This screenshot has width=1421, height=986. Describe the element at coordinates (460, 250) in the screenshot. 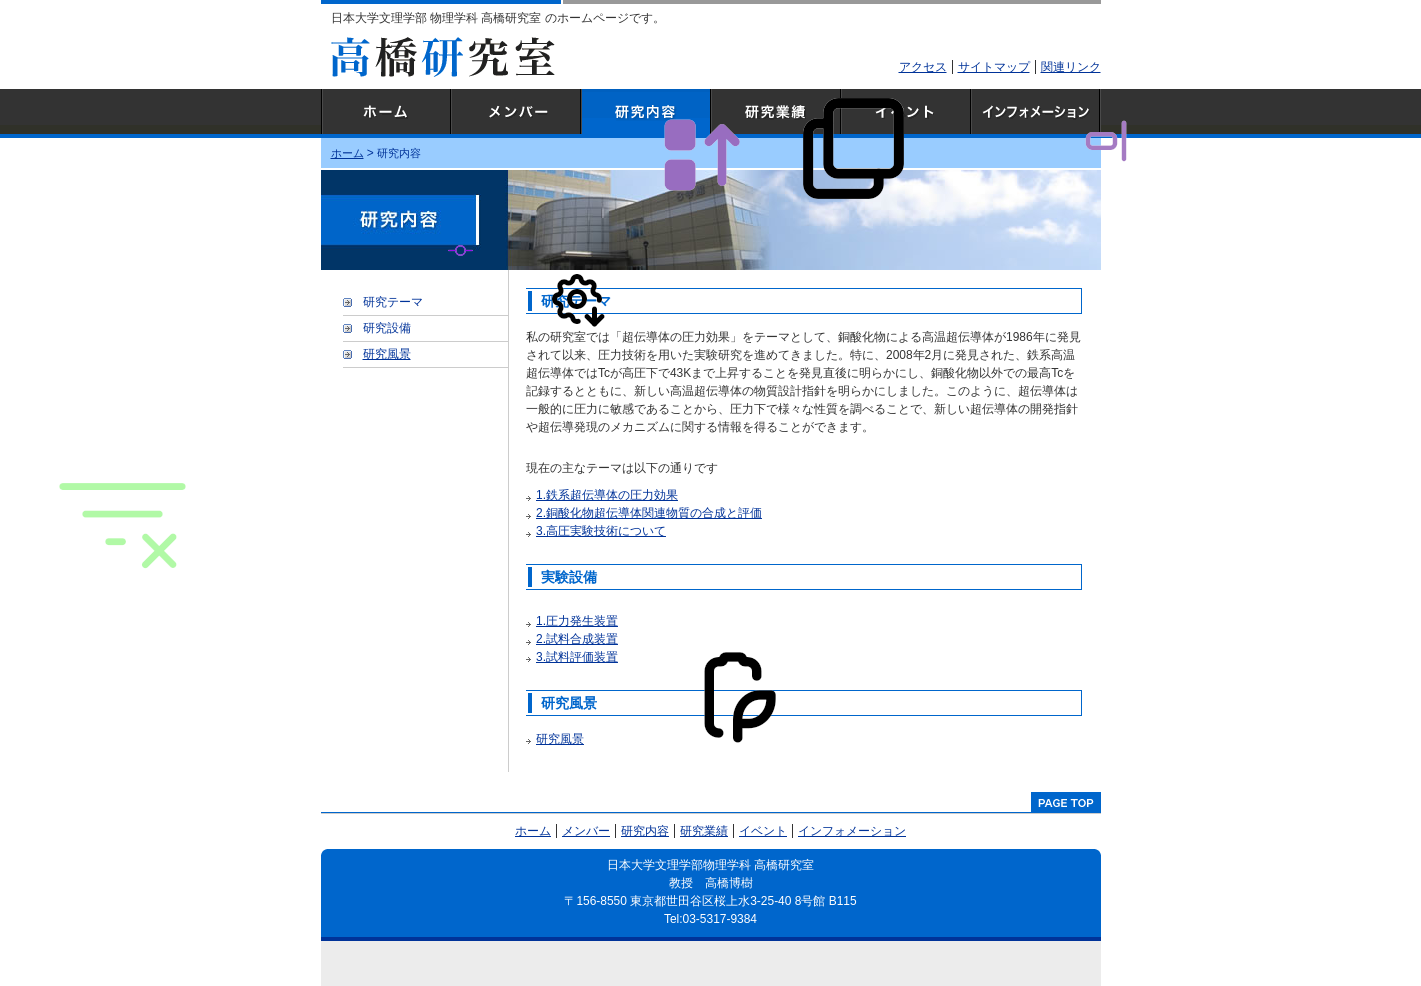

I see `view commit history` at that location.